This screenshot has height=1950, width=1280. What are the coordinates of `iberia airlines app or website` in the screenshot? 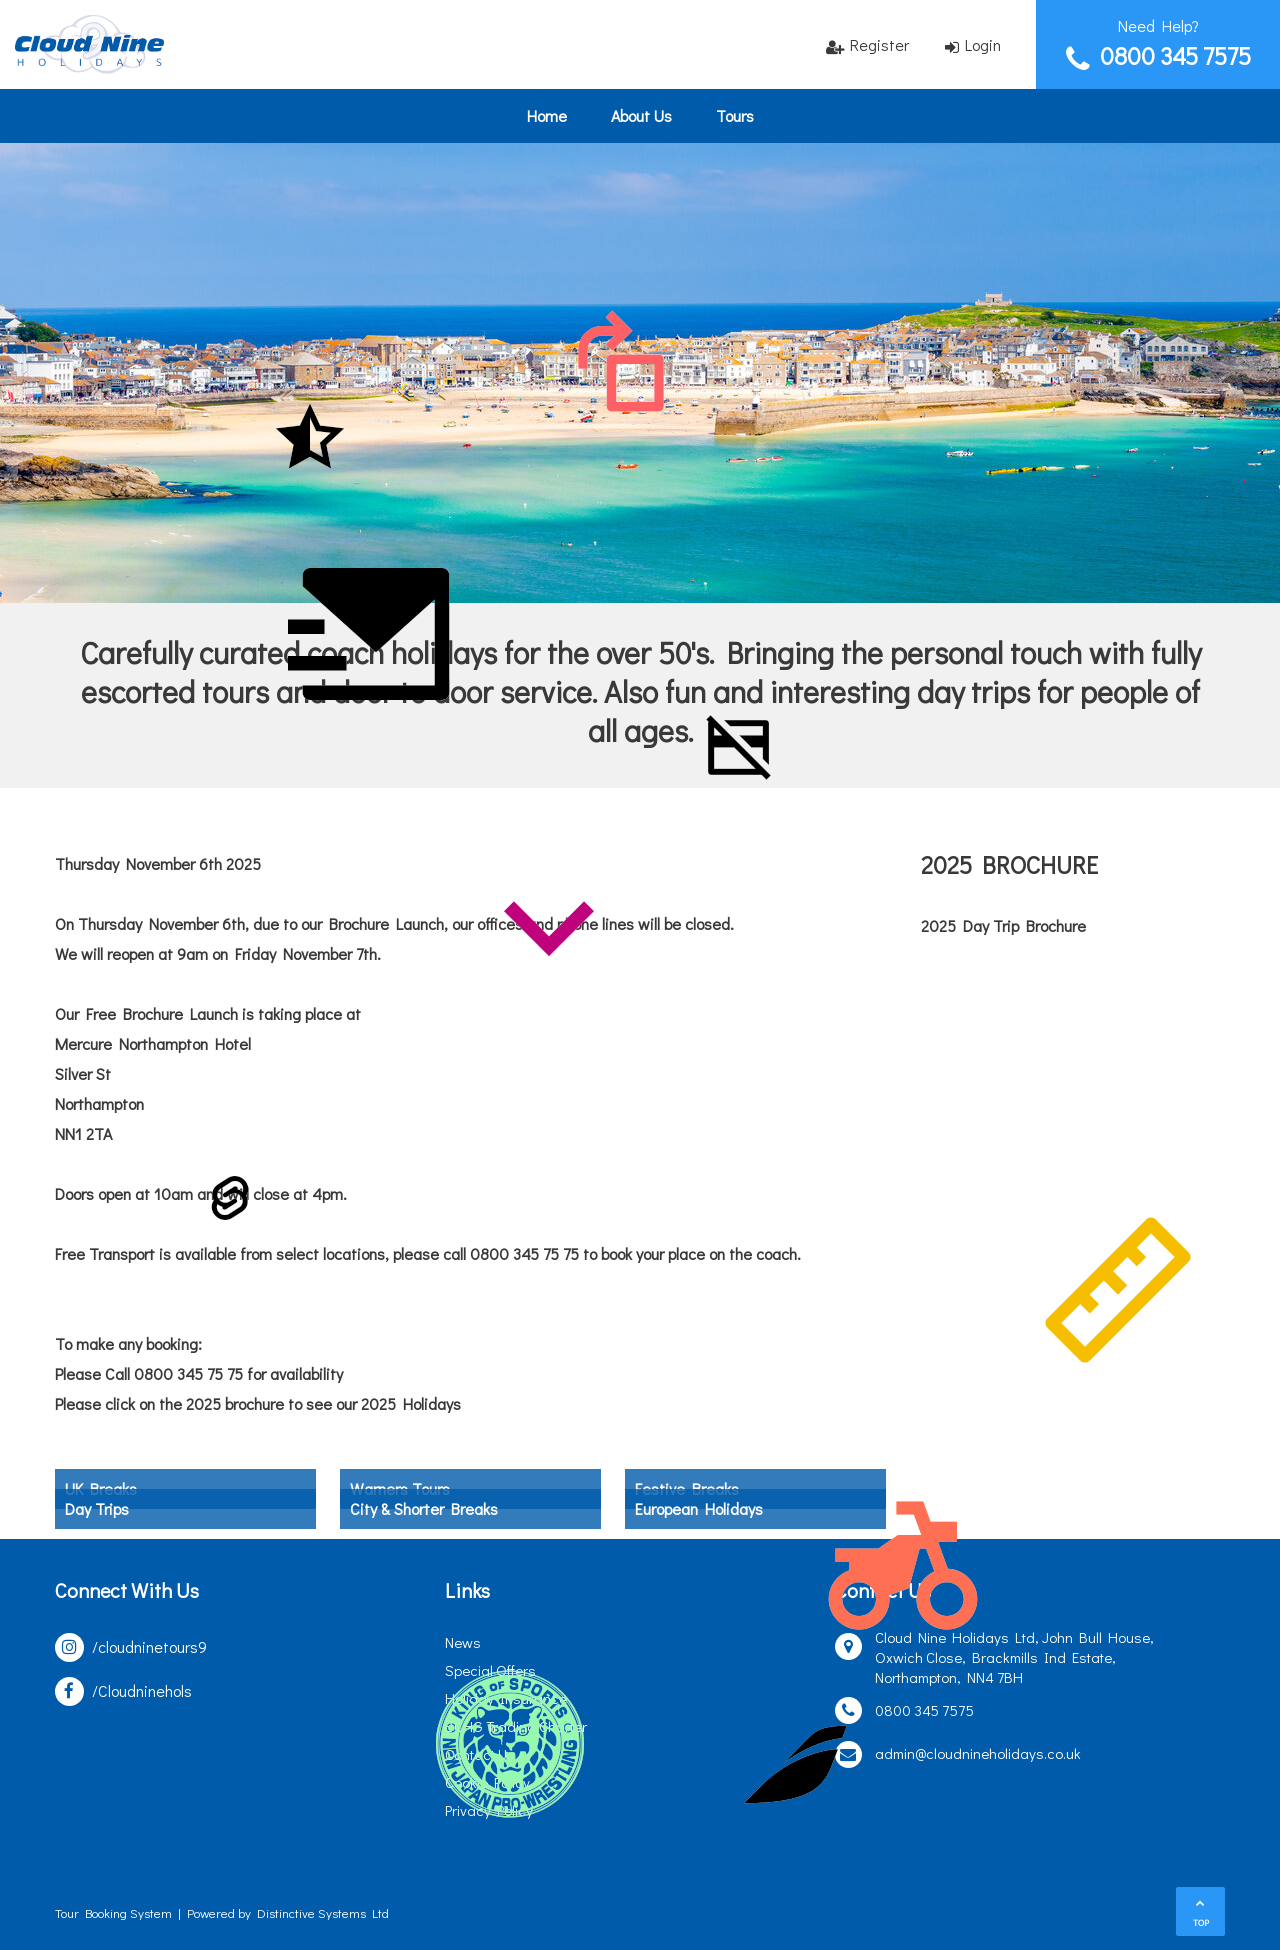 It's located at (795, 1764).